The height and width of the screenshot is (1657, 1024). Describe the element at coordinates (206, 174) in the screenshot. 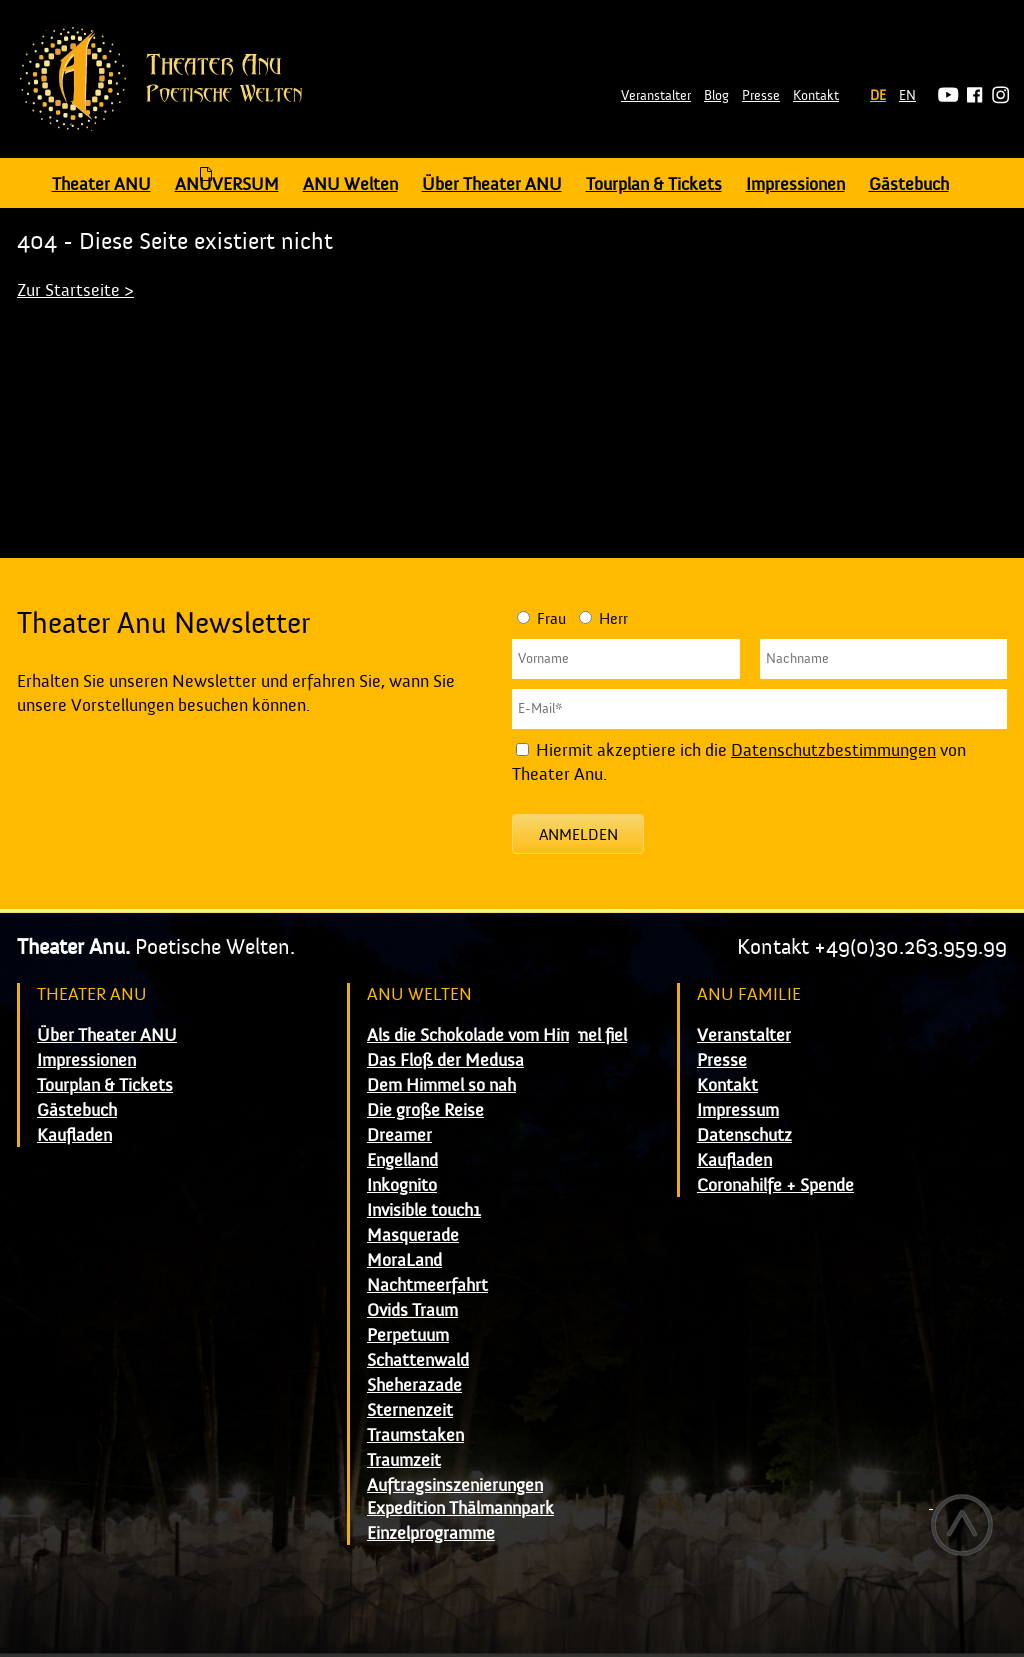

I see `create a new file` at that location.